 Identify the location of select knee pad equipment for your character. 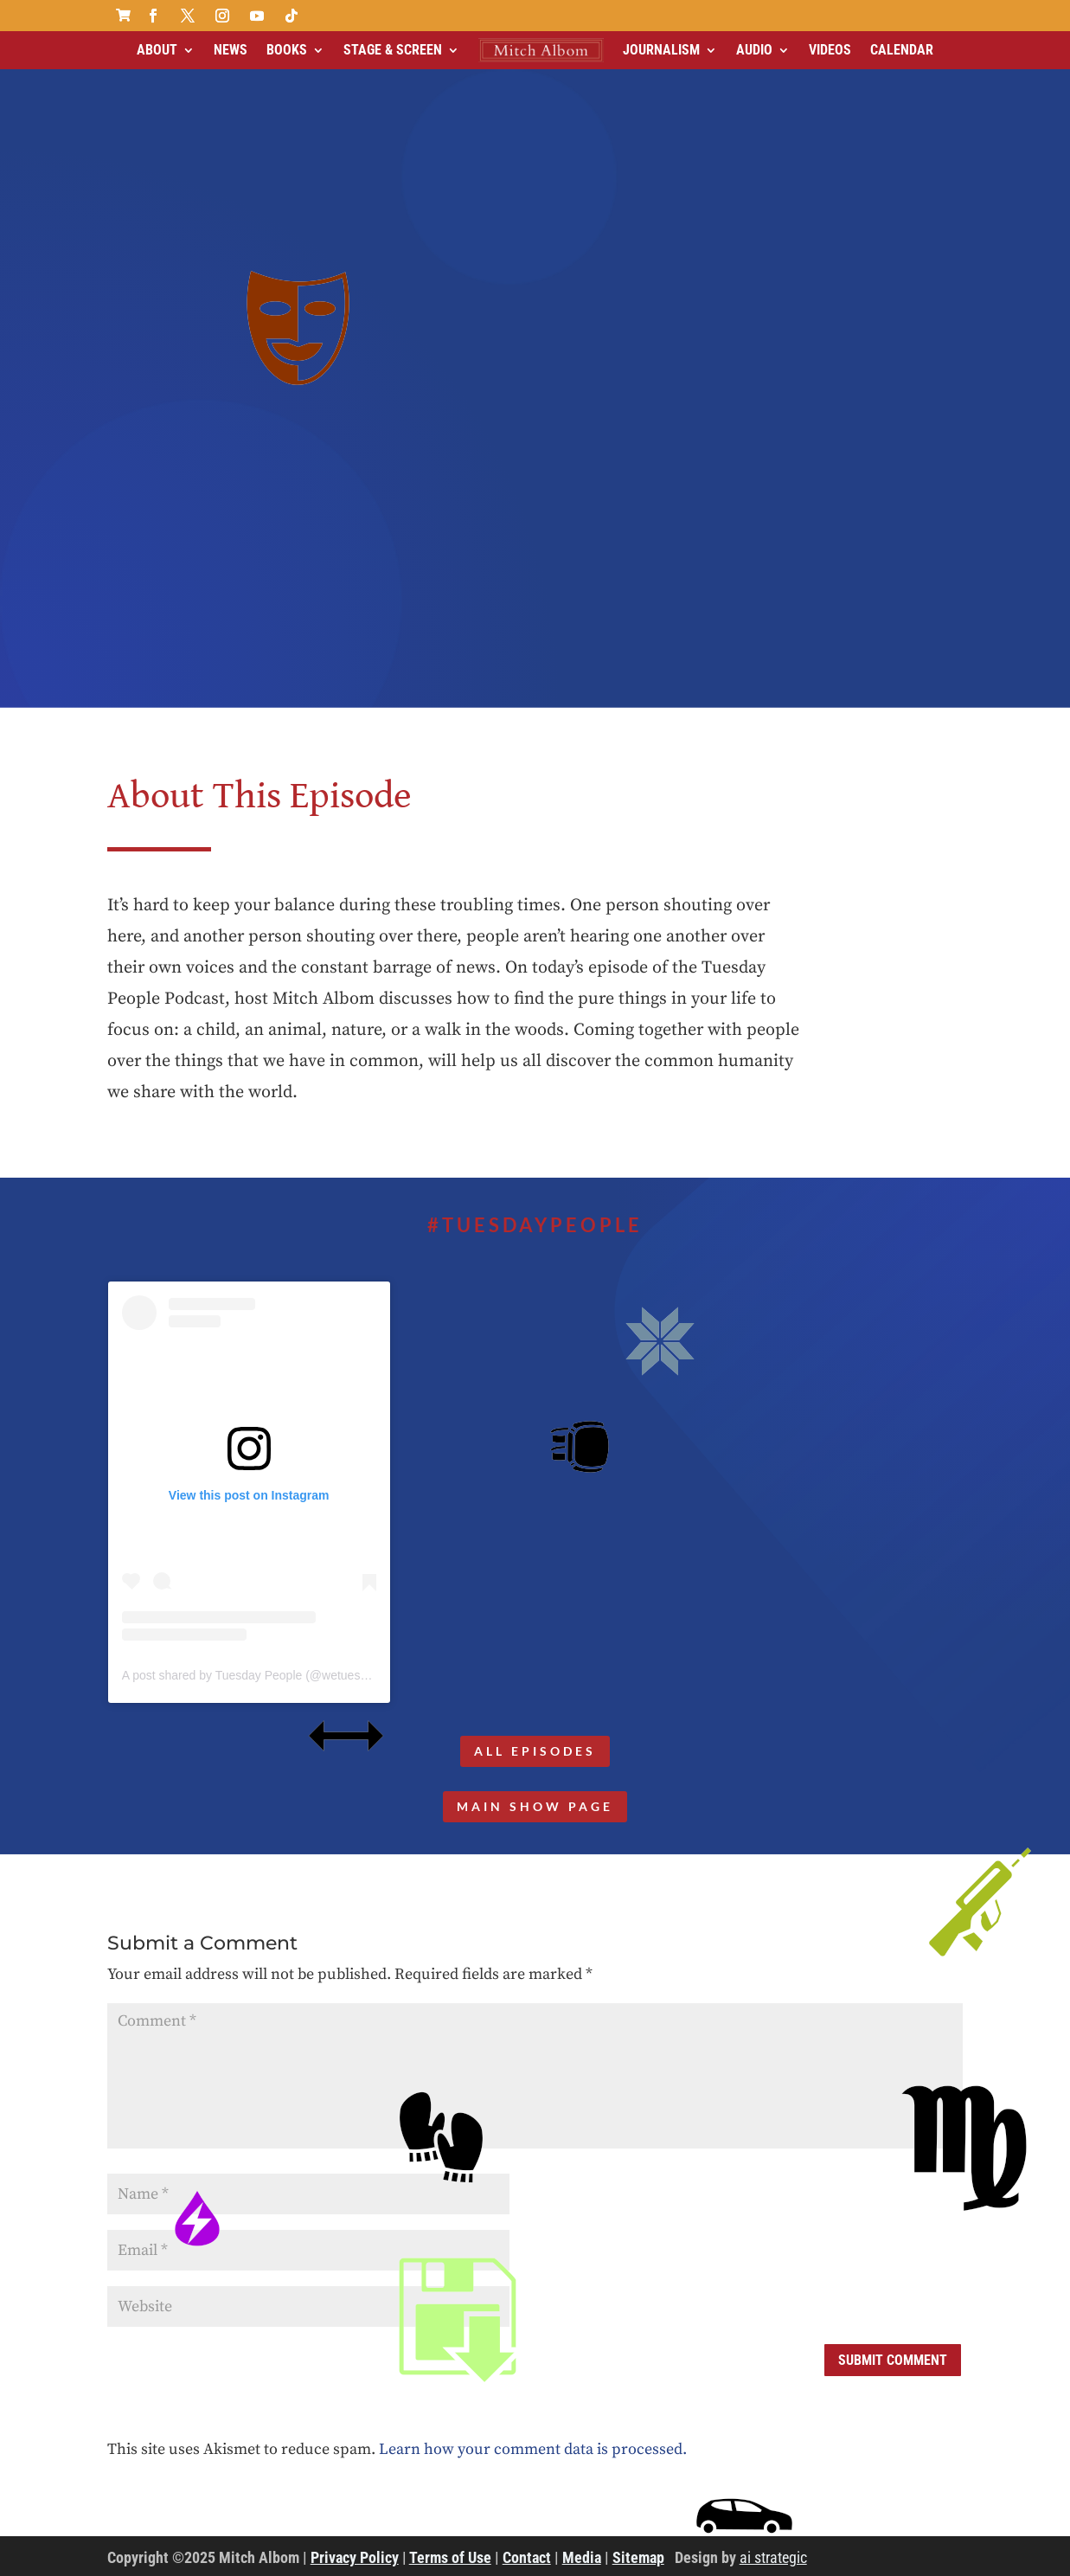
(580, 1447).